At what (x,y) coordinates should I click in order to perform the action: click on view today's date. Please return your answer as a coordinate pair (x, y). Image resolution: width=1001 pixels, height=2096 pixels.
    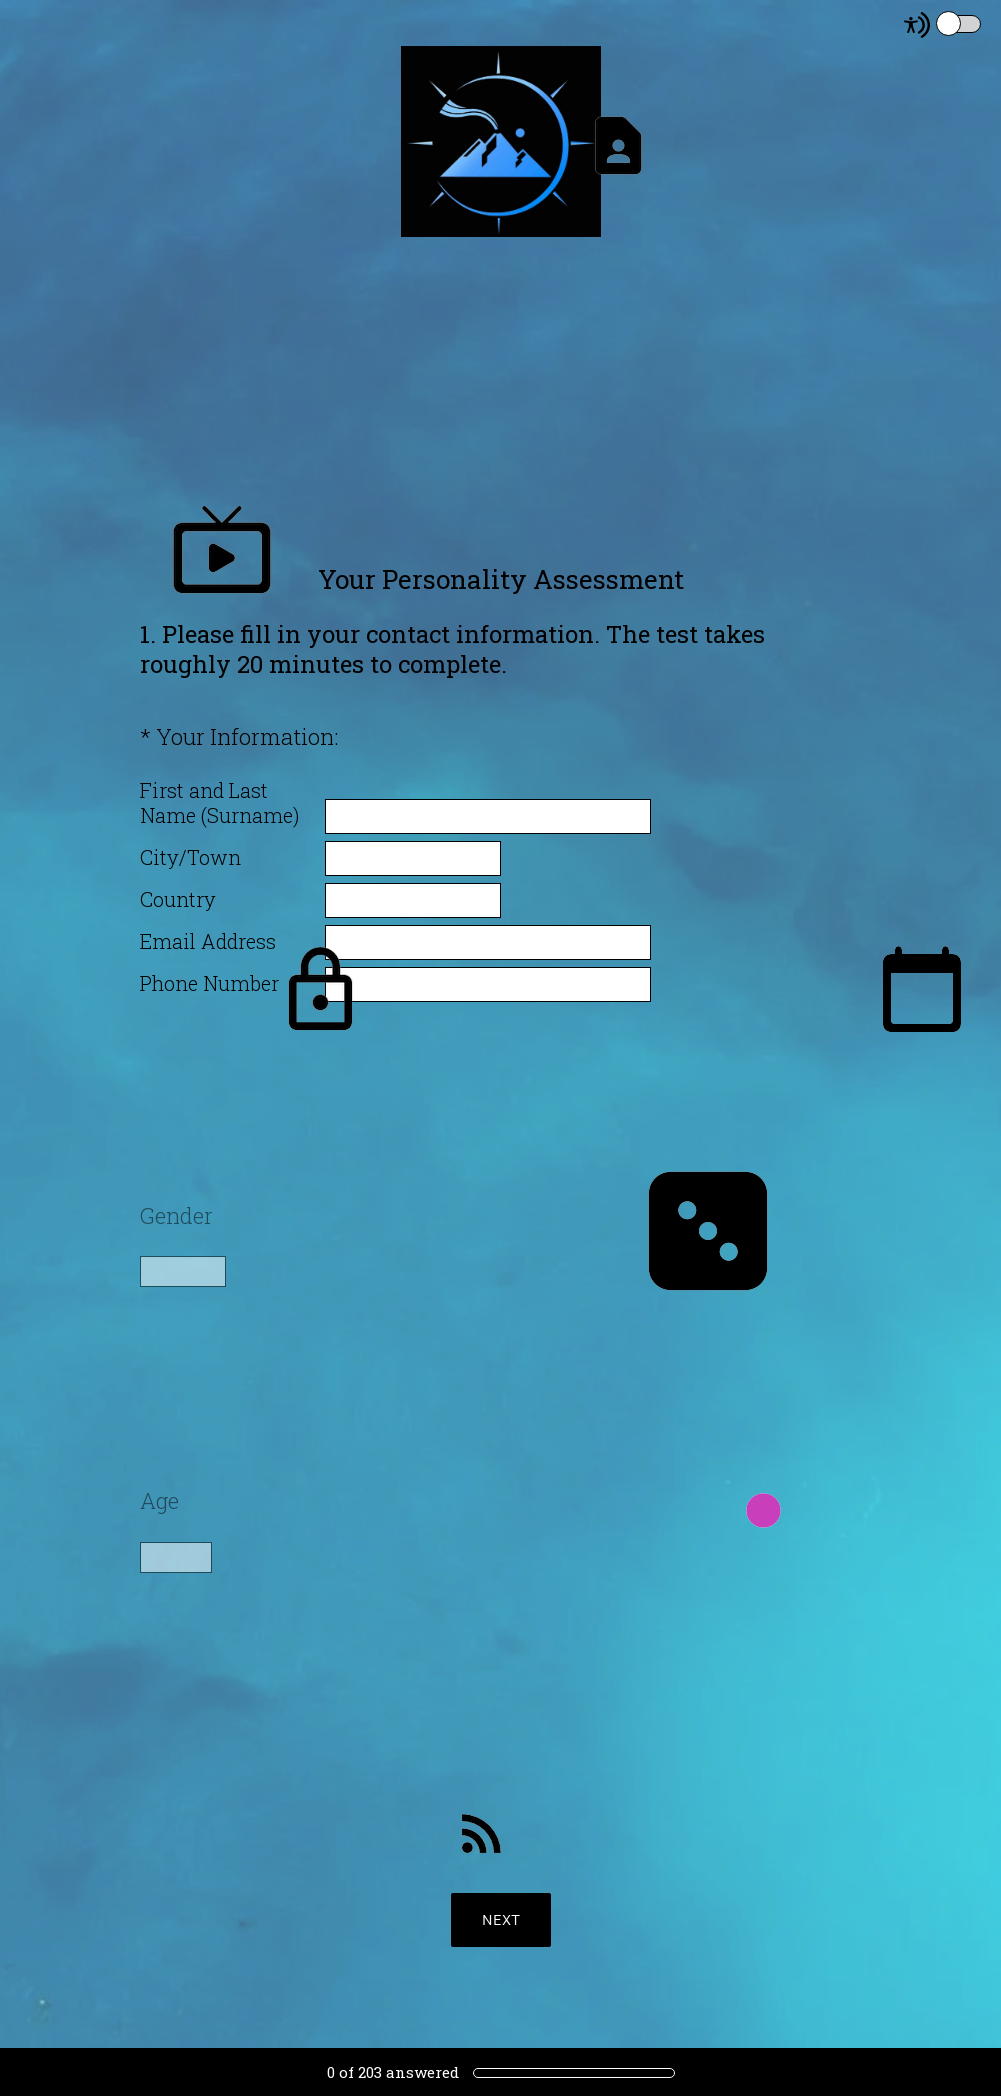
    Looking at the image, I should click on (922, 989).